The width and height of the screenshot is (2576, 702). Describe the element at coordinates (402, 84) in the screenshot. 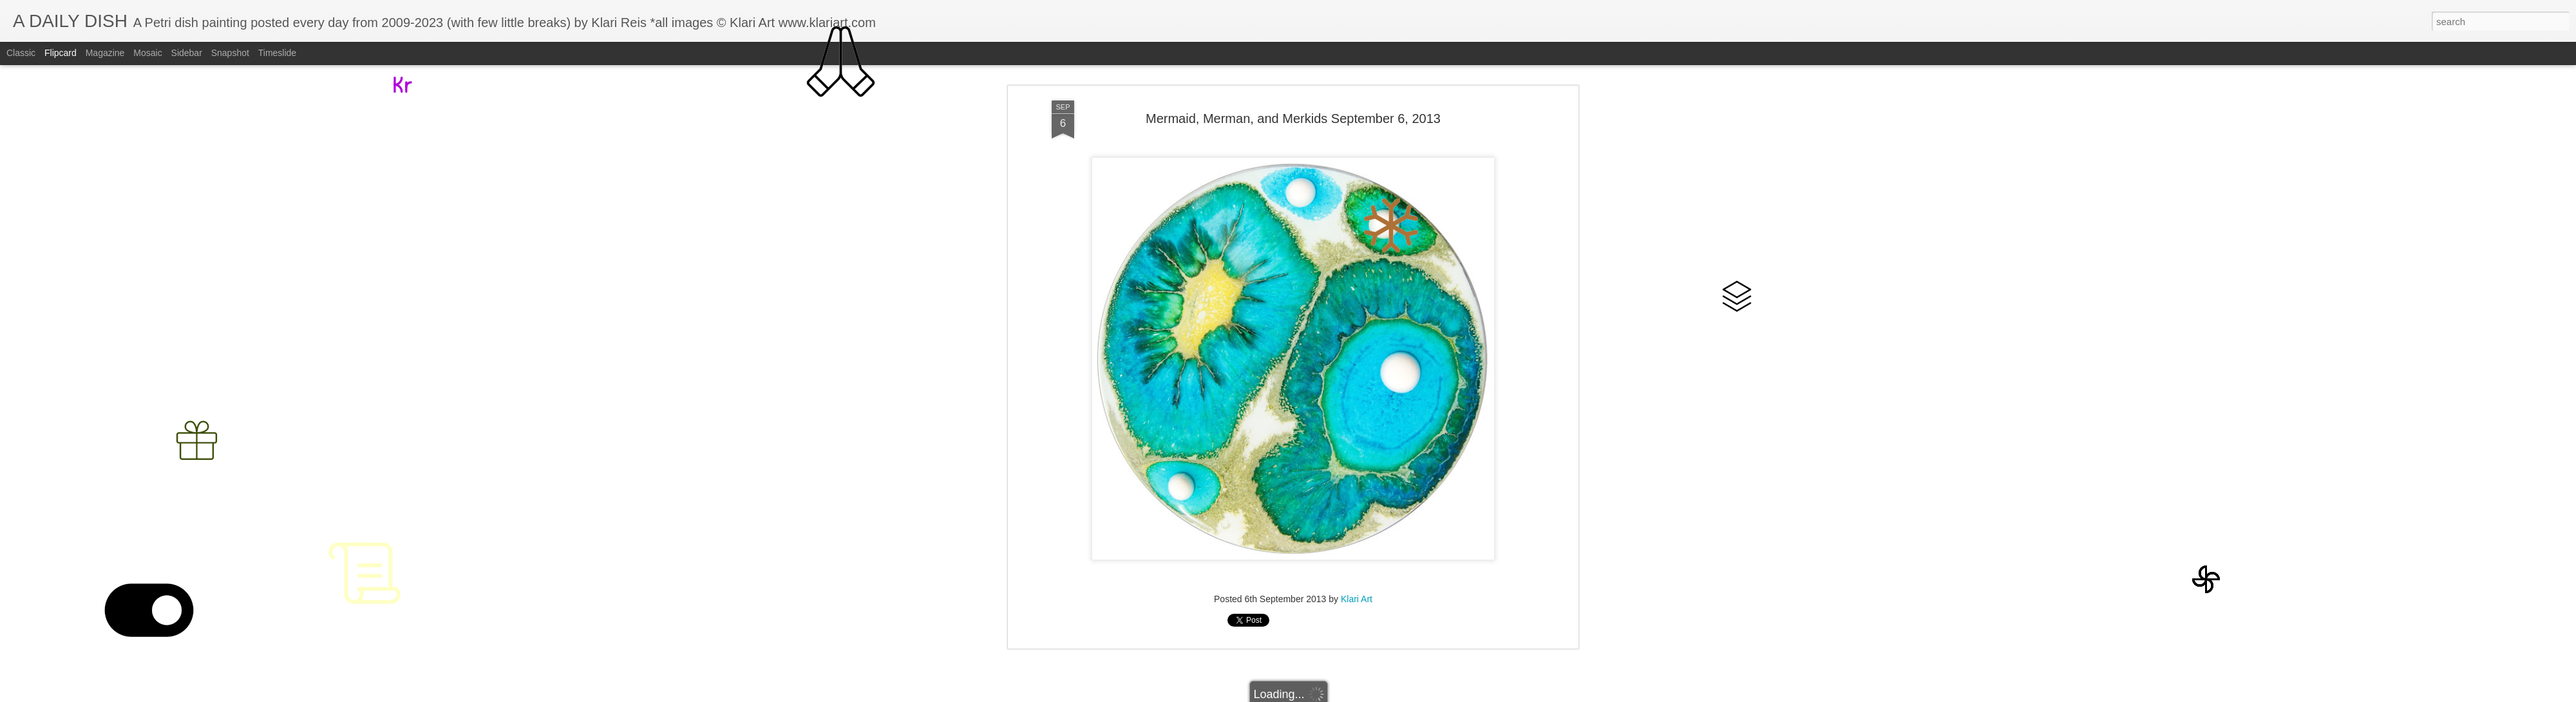

I see `indicates swedish krona currency` at that location.